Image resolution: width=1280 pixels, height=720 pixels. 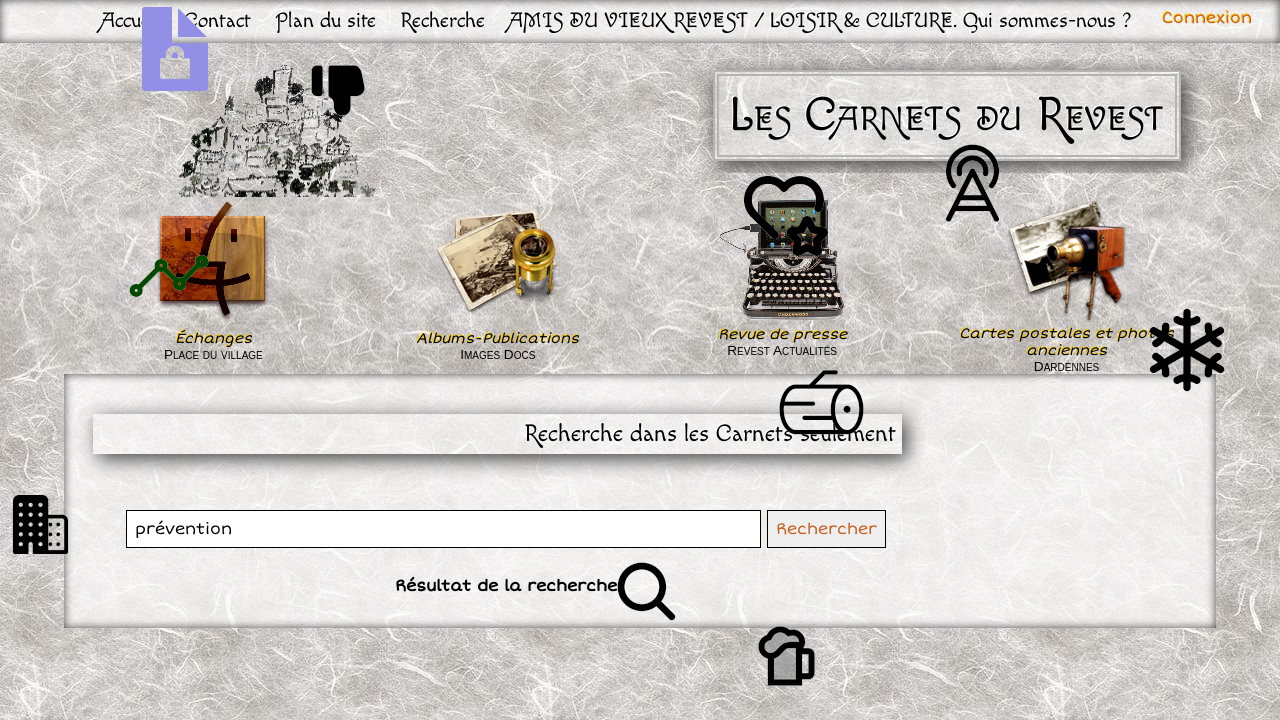 I want to click on view activity log or history, so click(x=821, y=406).